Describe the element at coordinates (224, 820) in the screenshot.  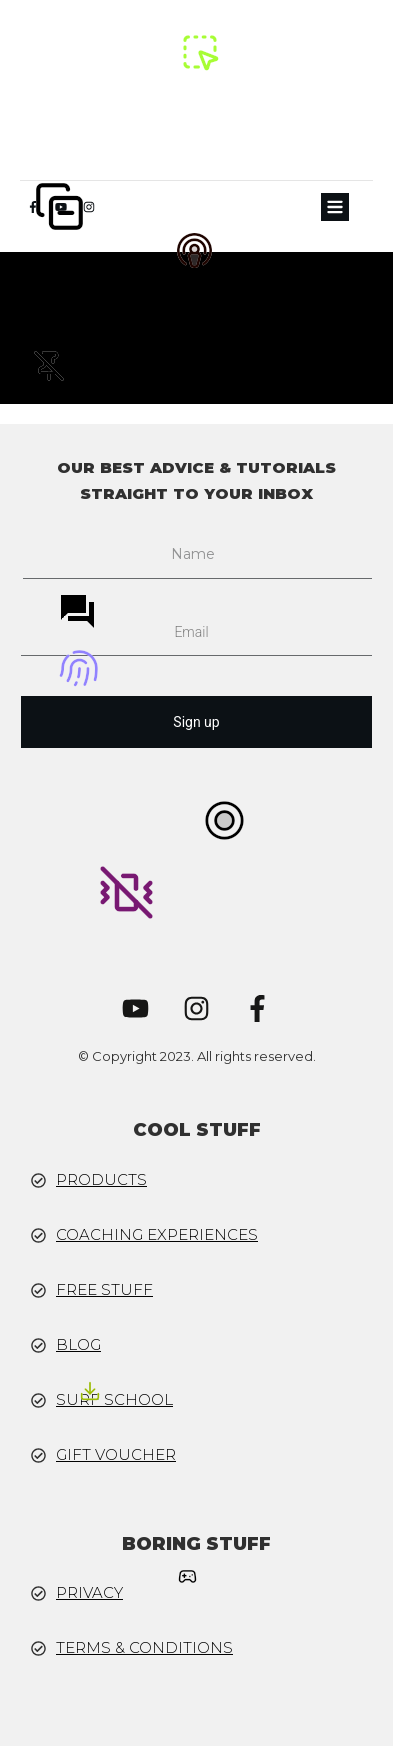
I see `select a single option from a list` at that location.